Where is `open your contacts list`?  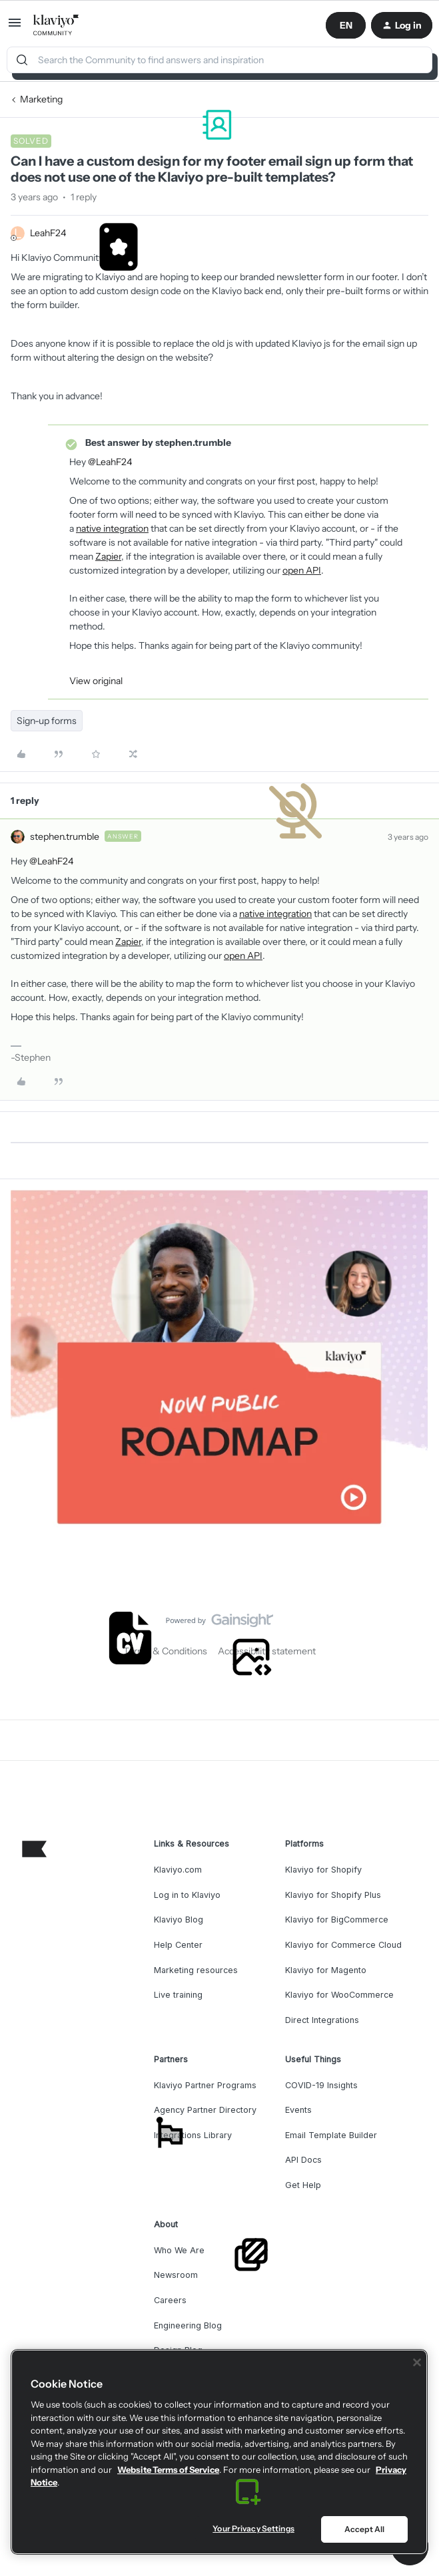
open your contacts list is located at coordinates (217, 124).